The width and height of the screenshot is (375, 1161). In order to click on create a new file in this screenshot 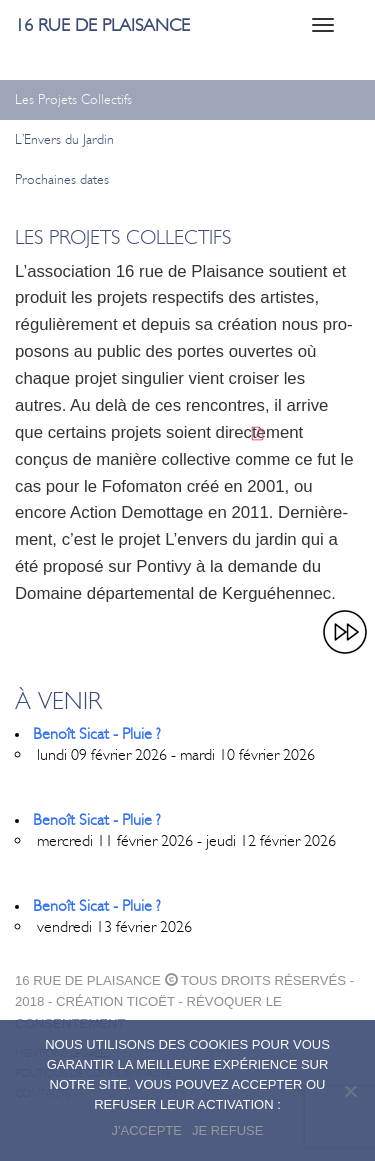, I will do `click(257, 433)`.